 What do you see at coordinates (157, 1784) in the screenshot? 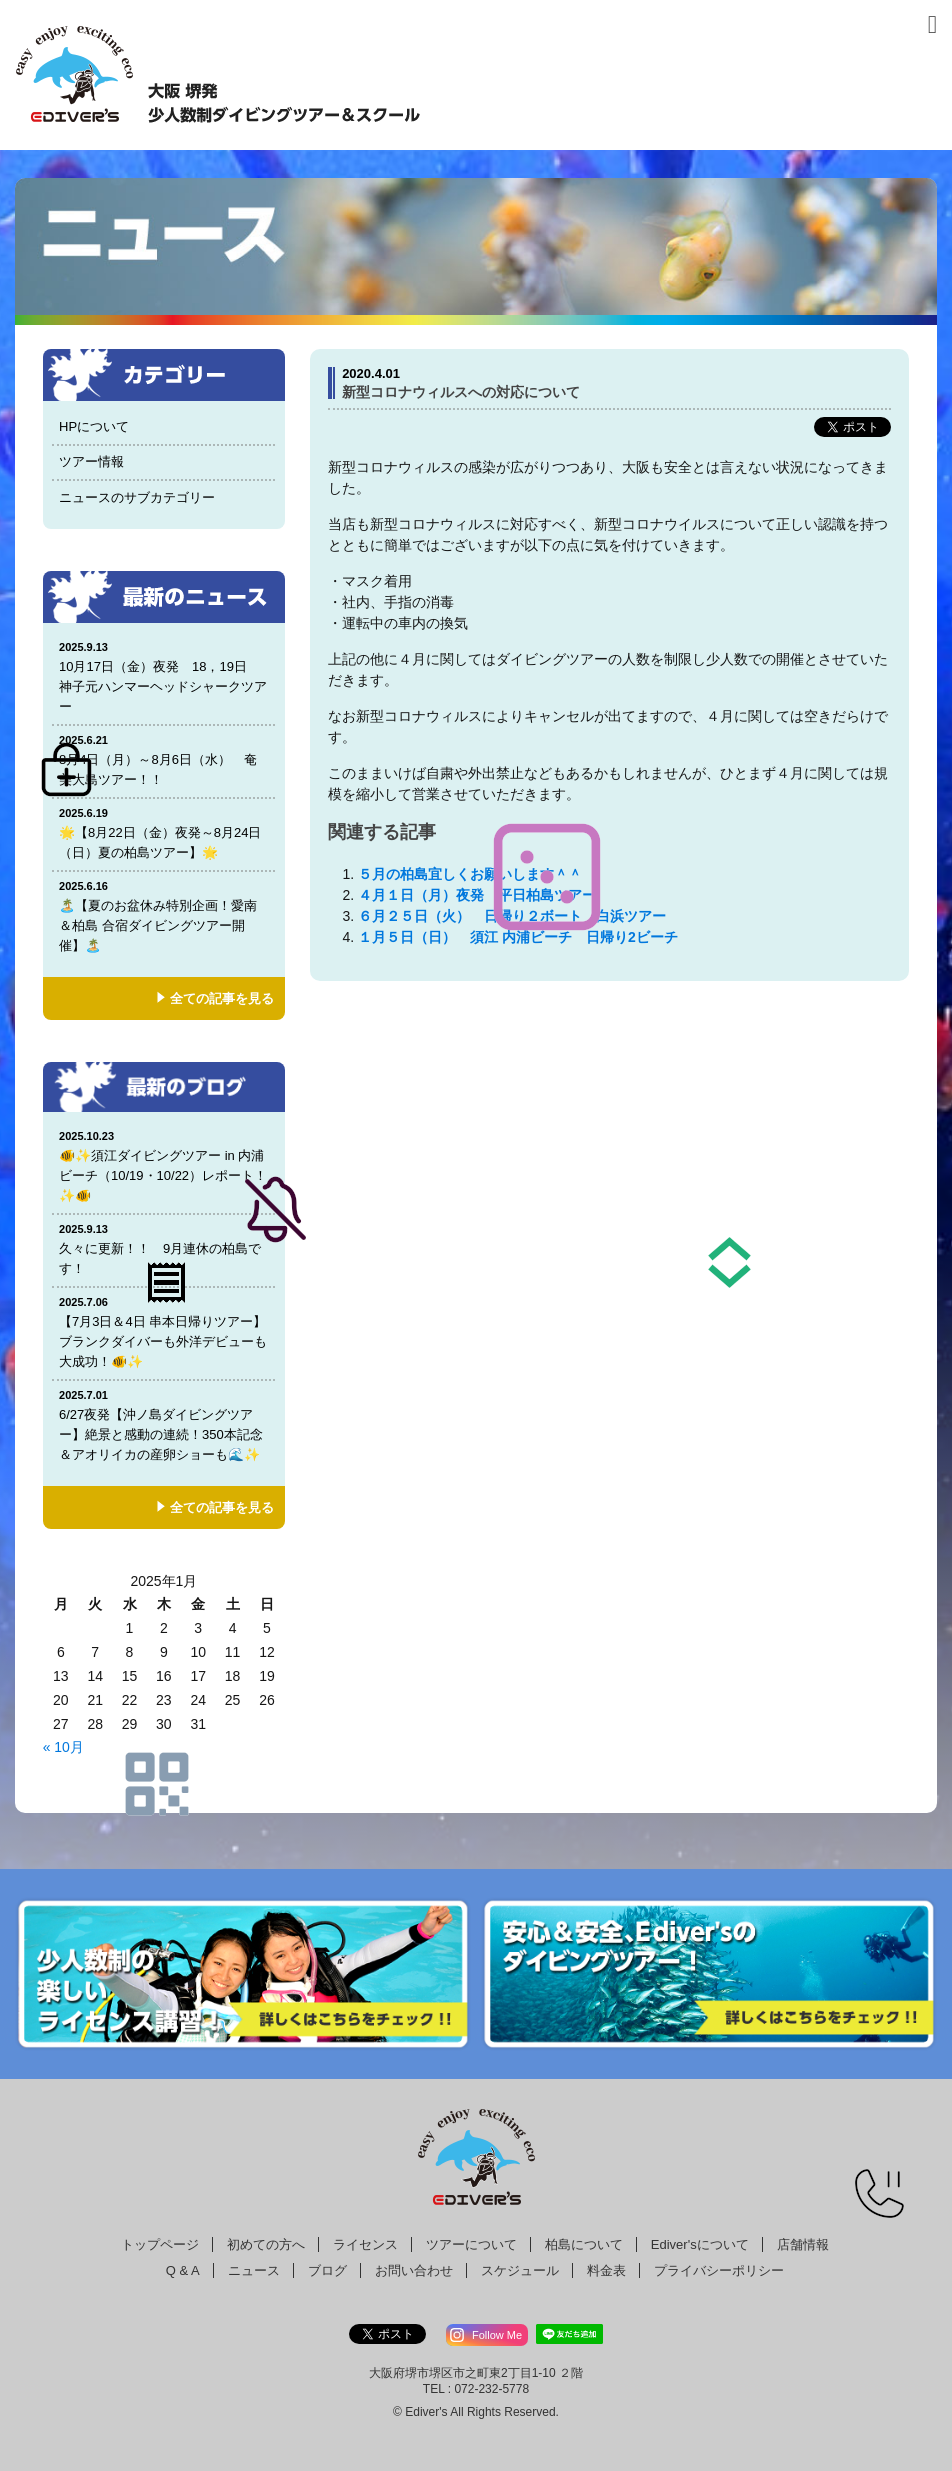
I see `scan or generate a QR code` at bounding box center [157, 1784].